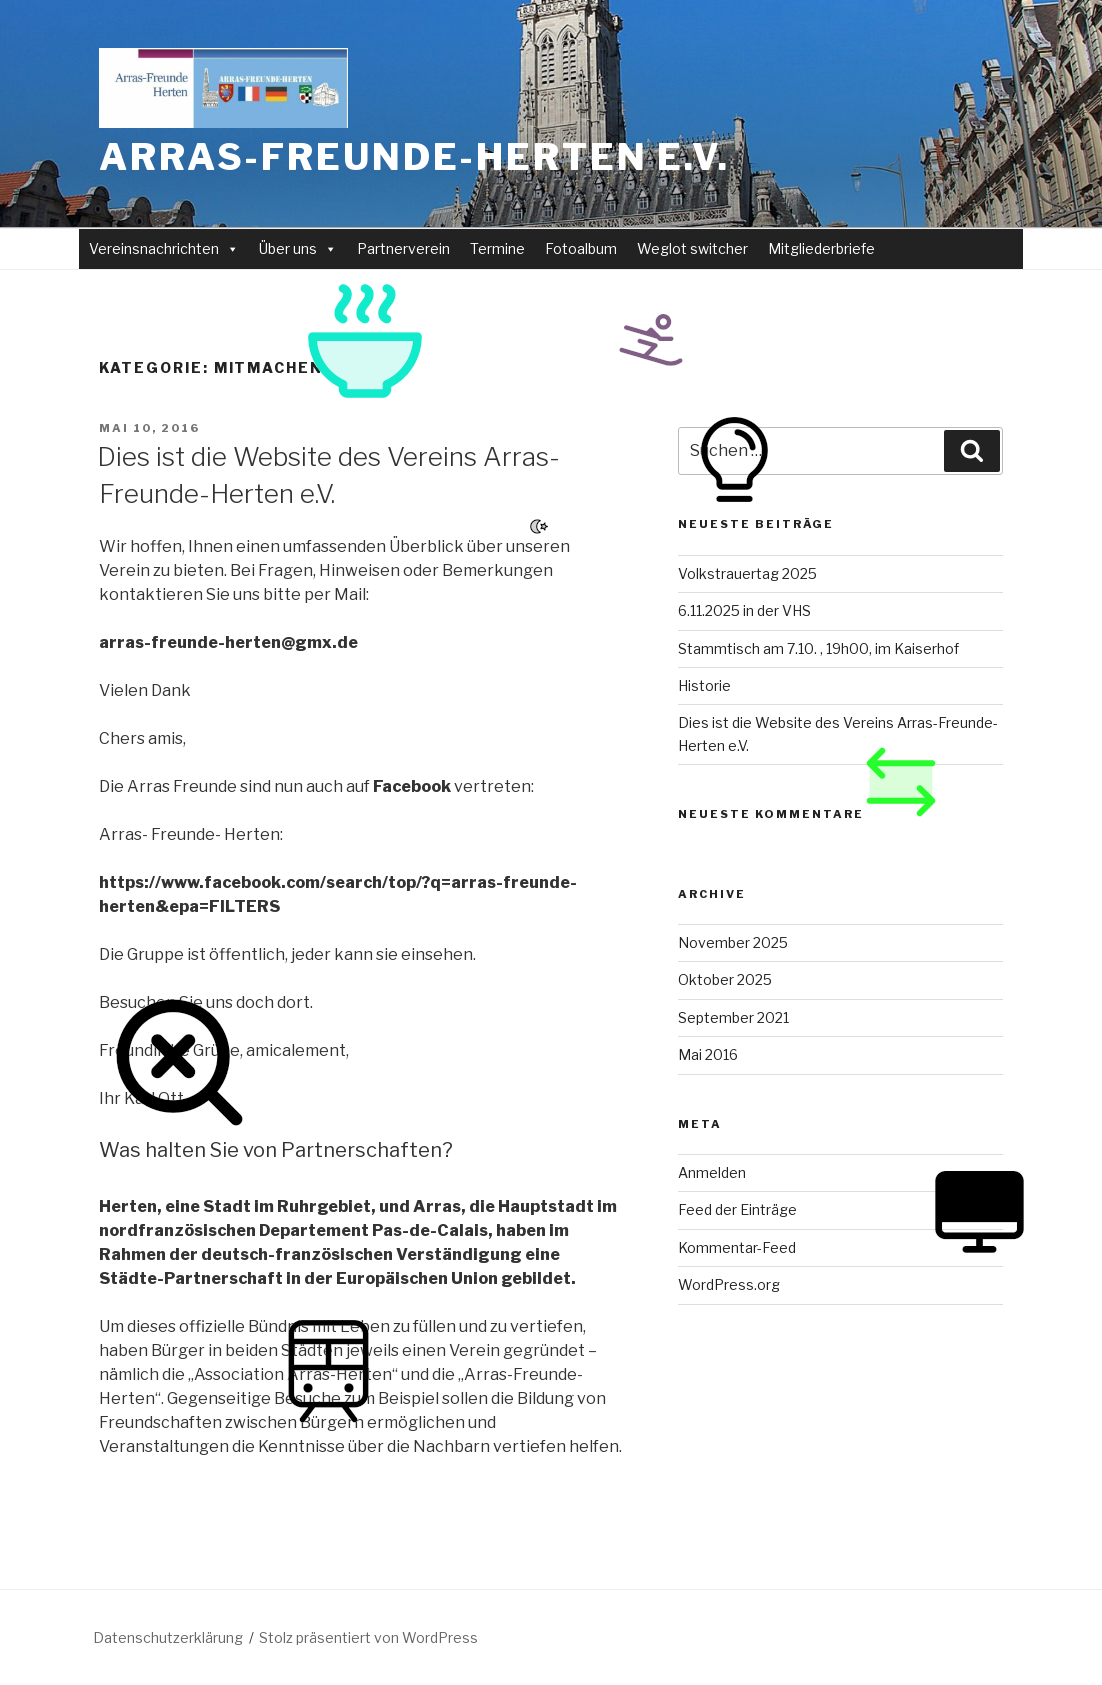  I want to click on indicates islamic religious content or settings, so click(538, 526).